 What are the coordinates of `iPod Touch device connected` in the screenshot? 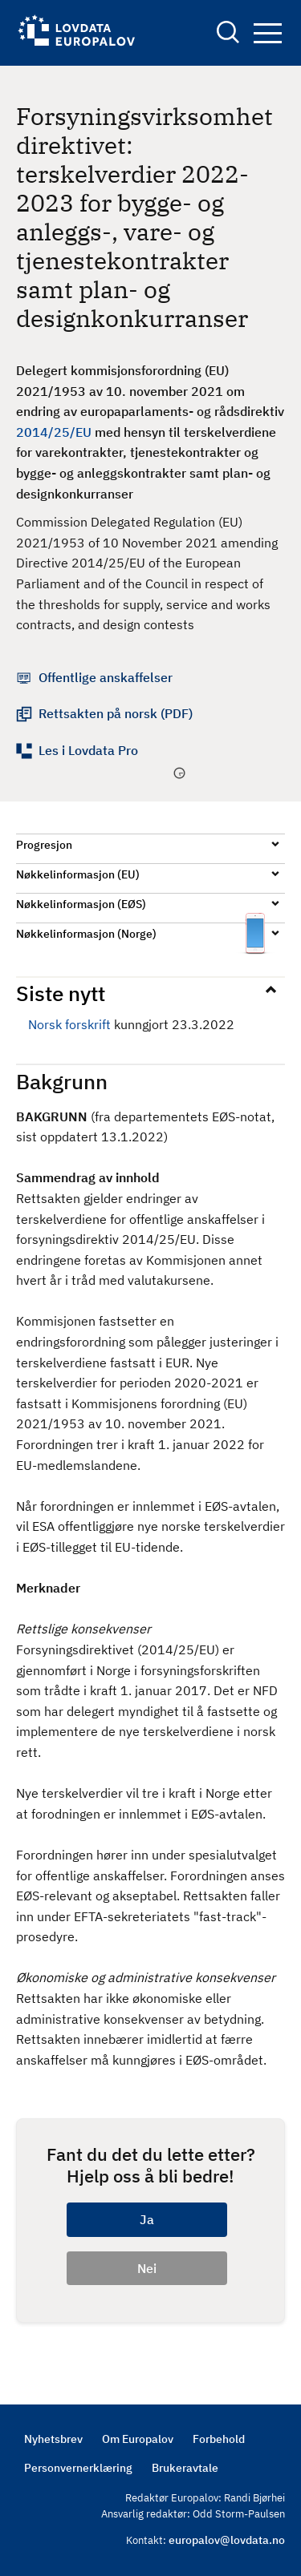 It's located at (255, 934).